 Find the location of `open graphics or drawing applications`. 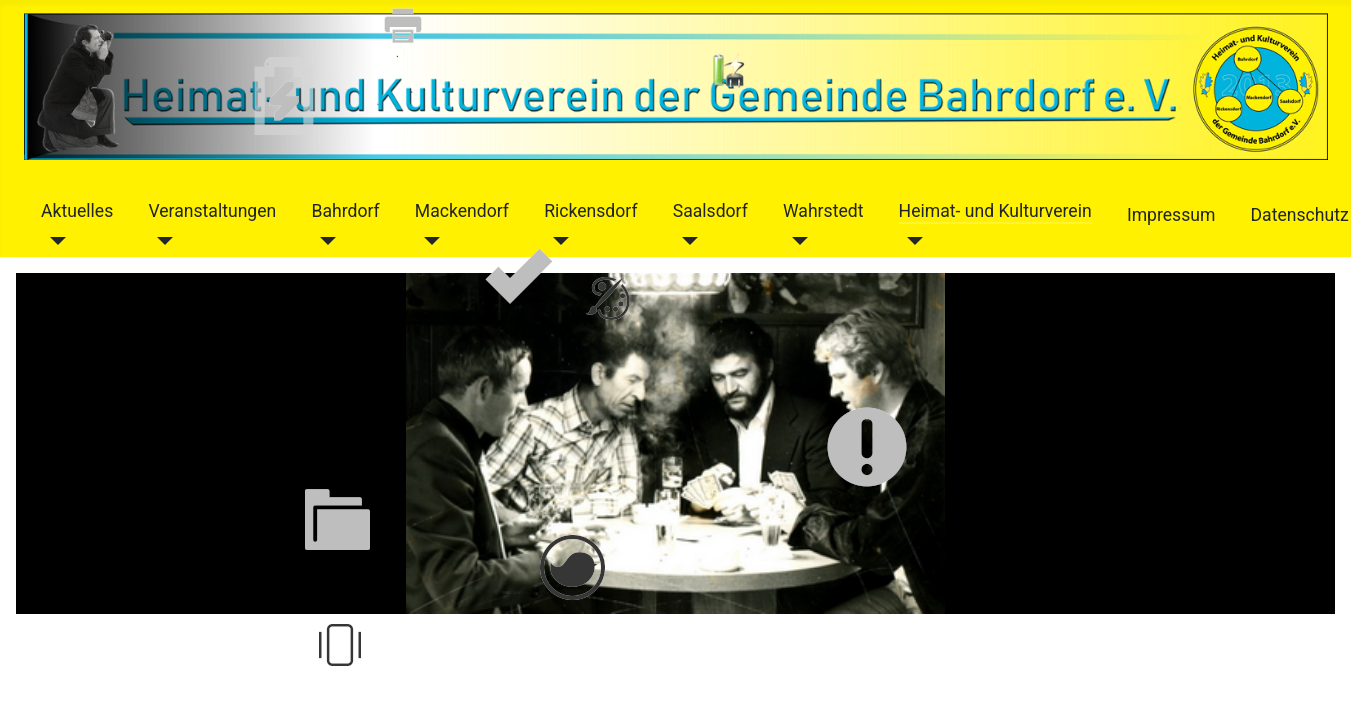

open graphics or drawing applications is located at coordinates (607, 298).